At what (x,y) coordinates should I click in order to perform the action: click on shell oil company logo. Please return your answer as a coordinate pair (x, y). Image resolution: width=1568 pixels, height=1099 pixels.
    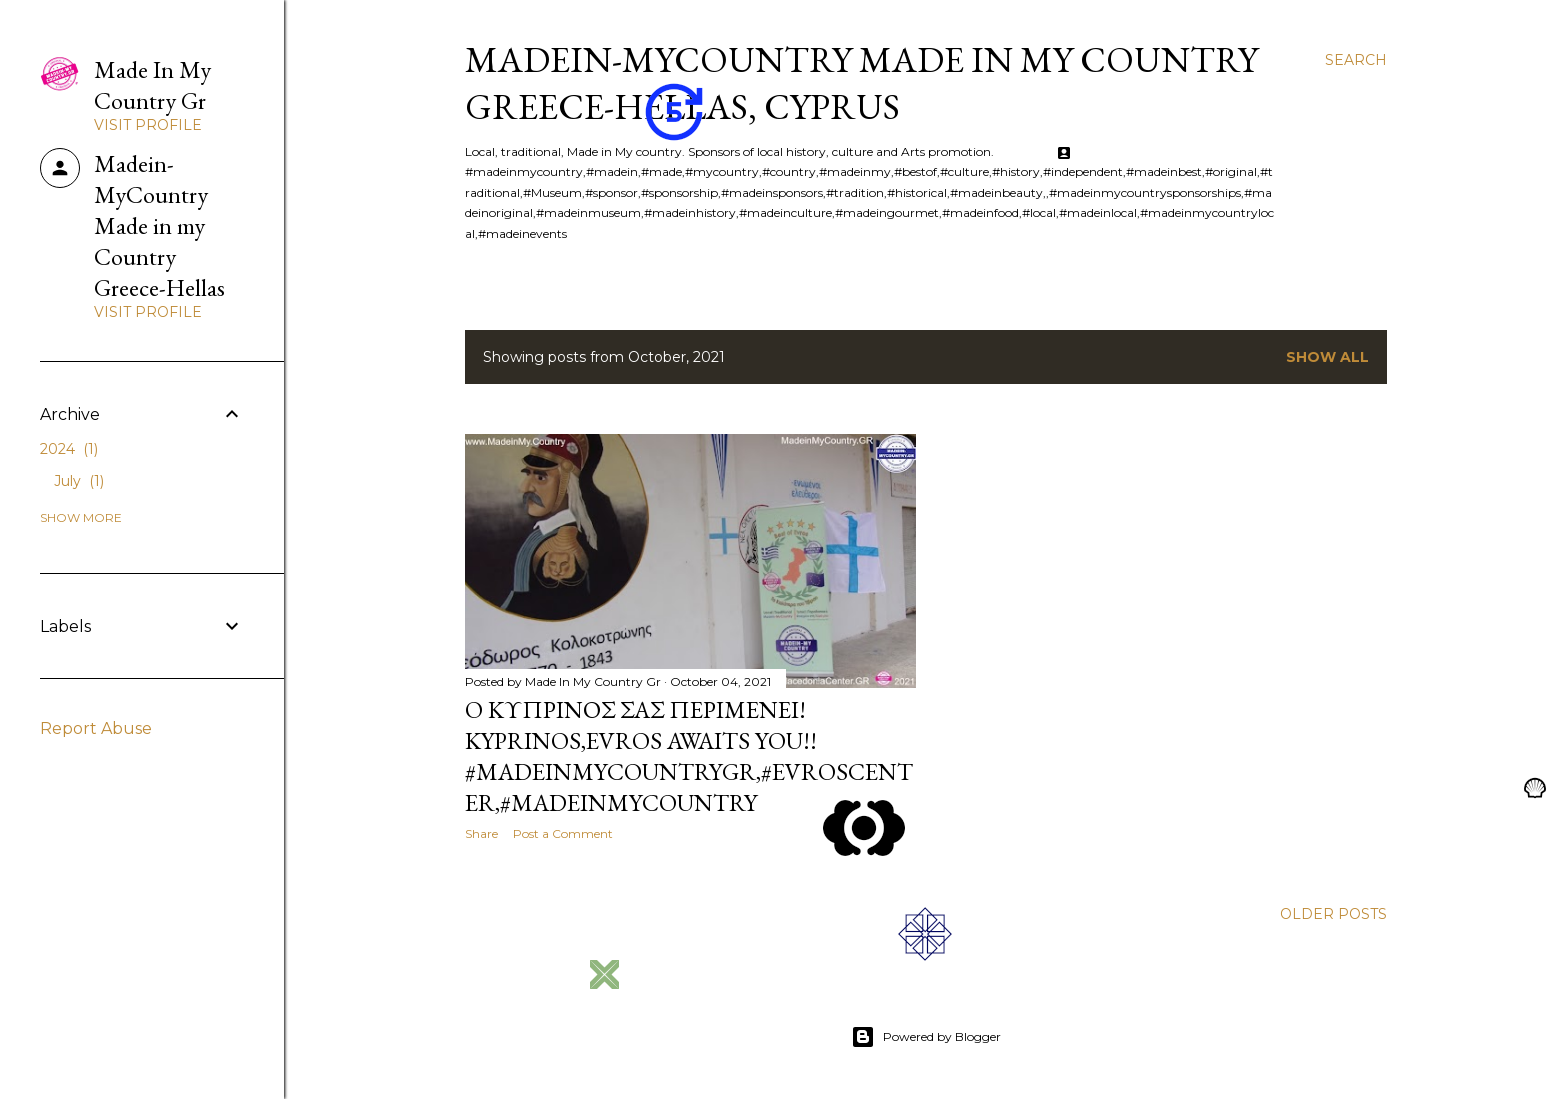
    Looking at the image, I should click on (1535, 788).